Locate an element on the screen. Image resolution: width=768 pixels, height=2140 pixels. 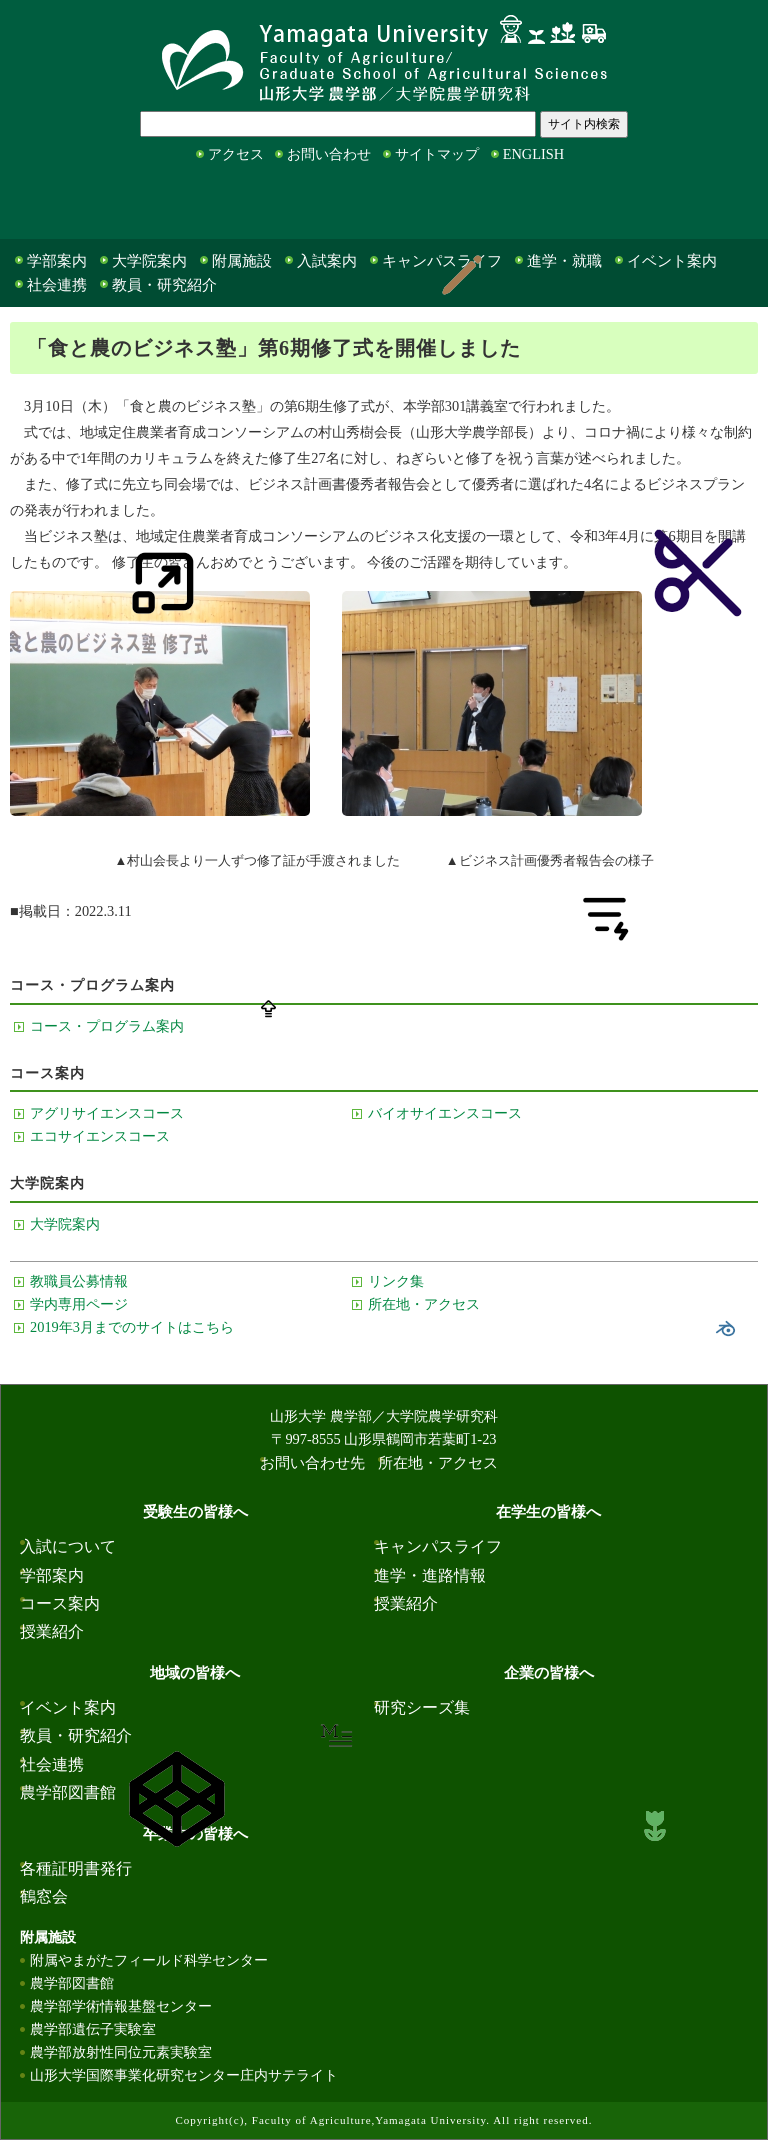
maximize window to full screen is located at coordinates (164, 581).